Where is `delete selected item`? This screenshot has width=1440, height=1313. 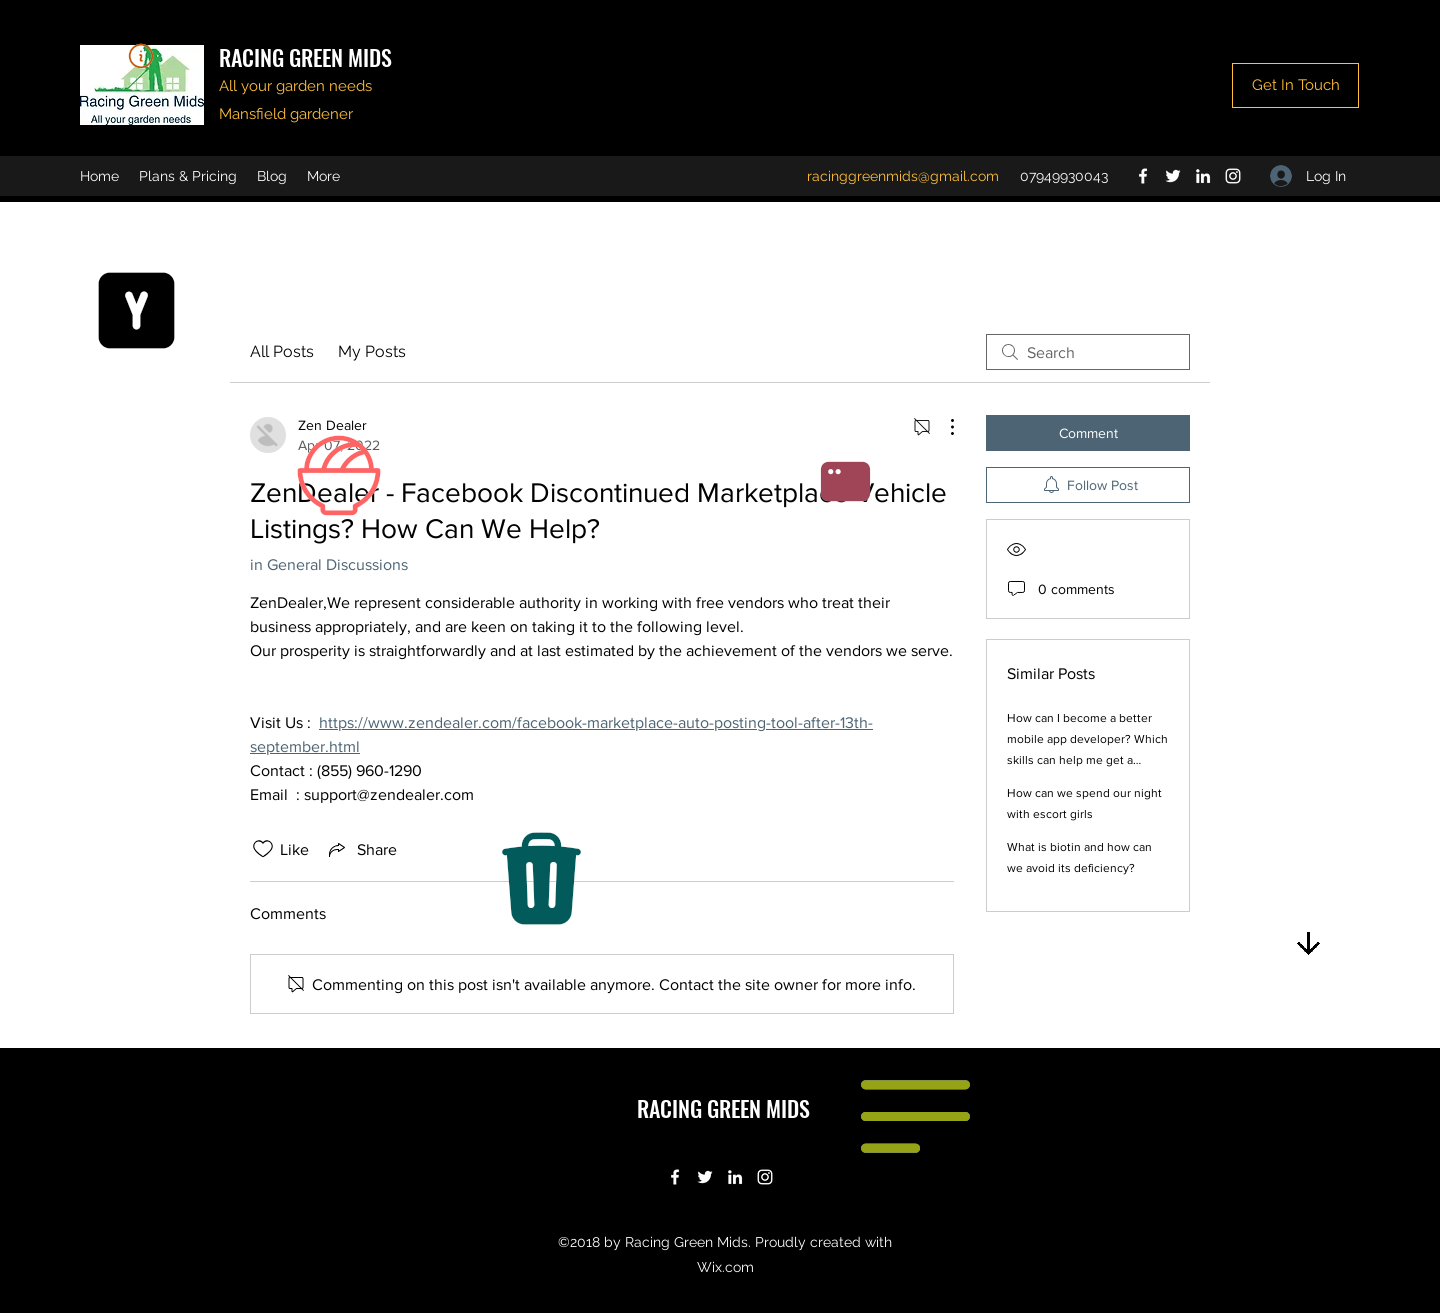
delete selected item is located at coordinates (541, 878).